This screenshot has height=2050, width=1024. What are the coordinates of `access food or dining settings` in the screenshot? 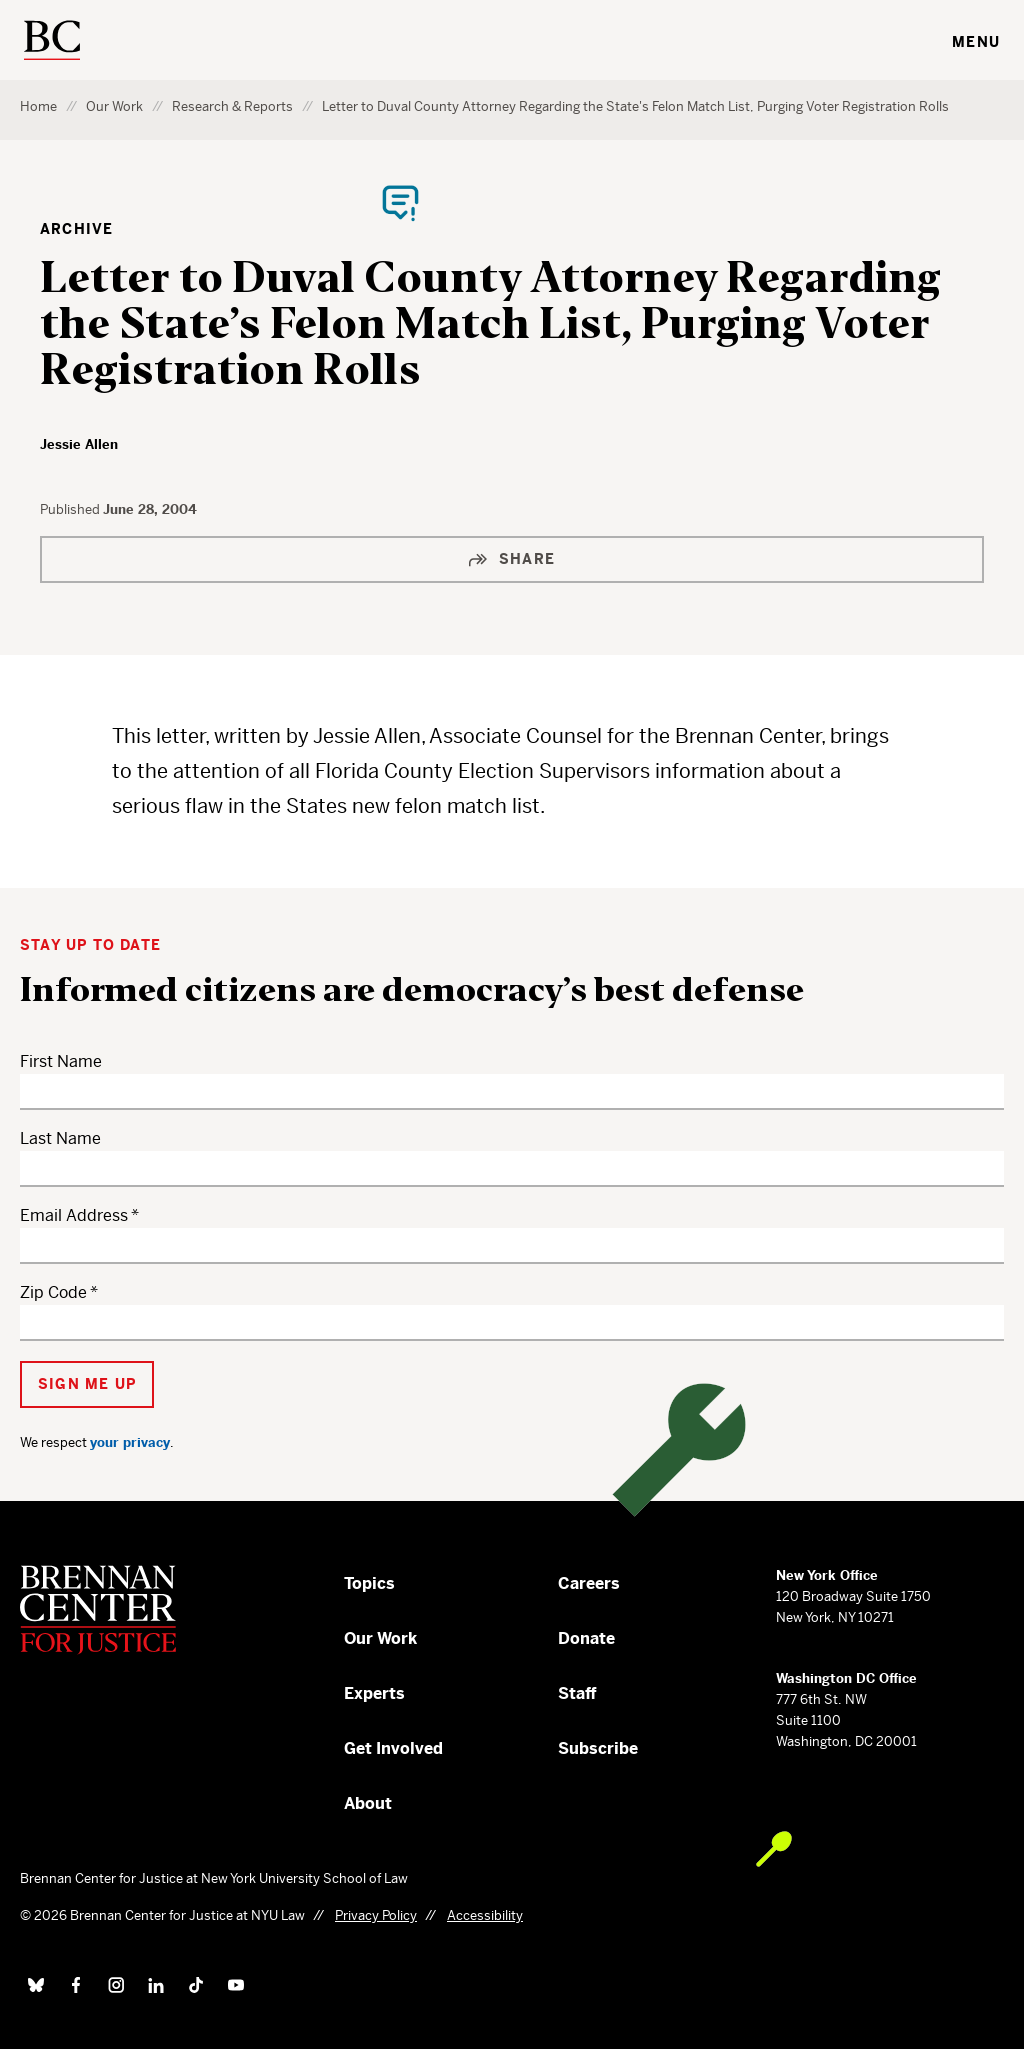 It's located at (774, 1849).